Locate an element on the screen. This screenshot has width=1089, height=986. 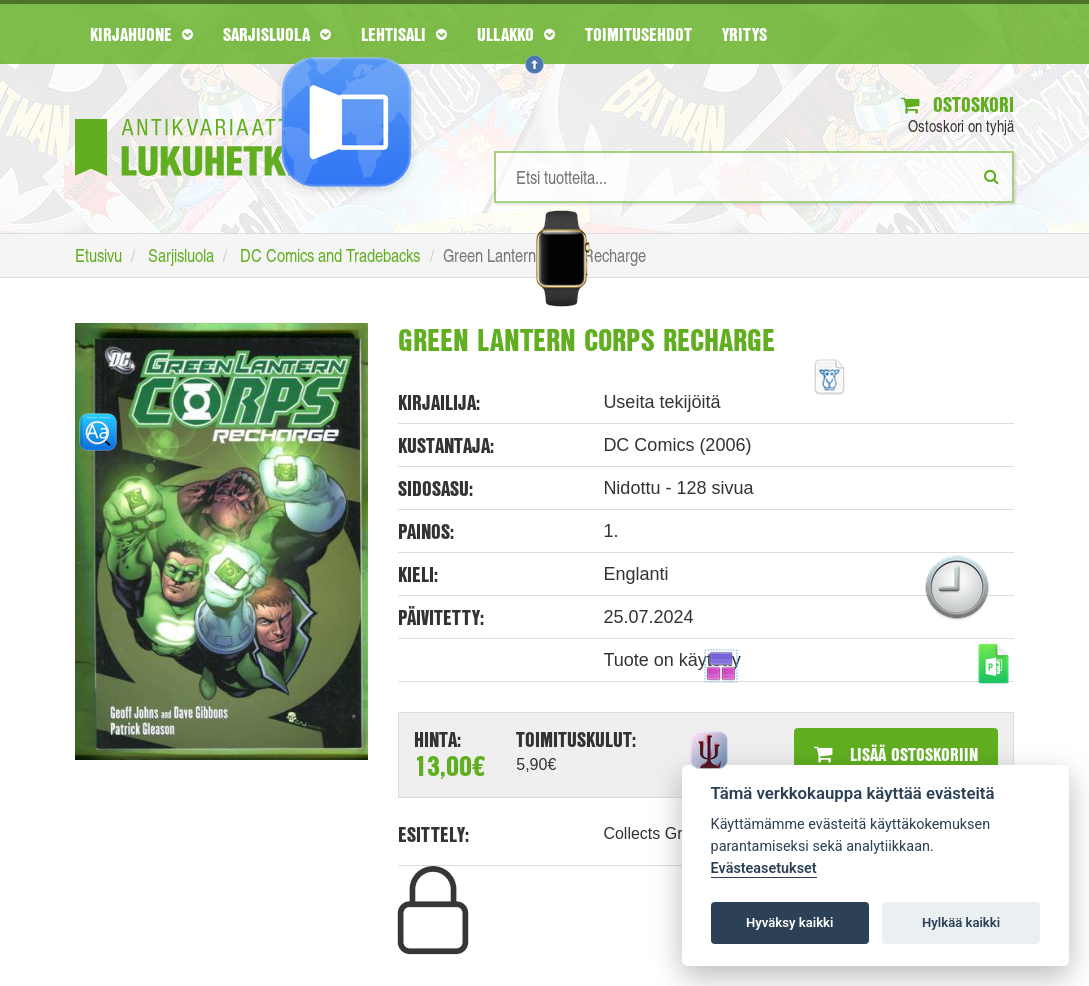
select all items in the current view is located at coordinates (721, 666).